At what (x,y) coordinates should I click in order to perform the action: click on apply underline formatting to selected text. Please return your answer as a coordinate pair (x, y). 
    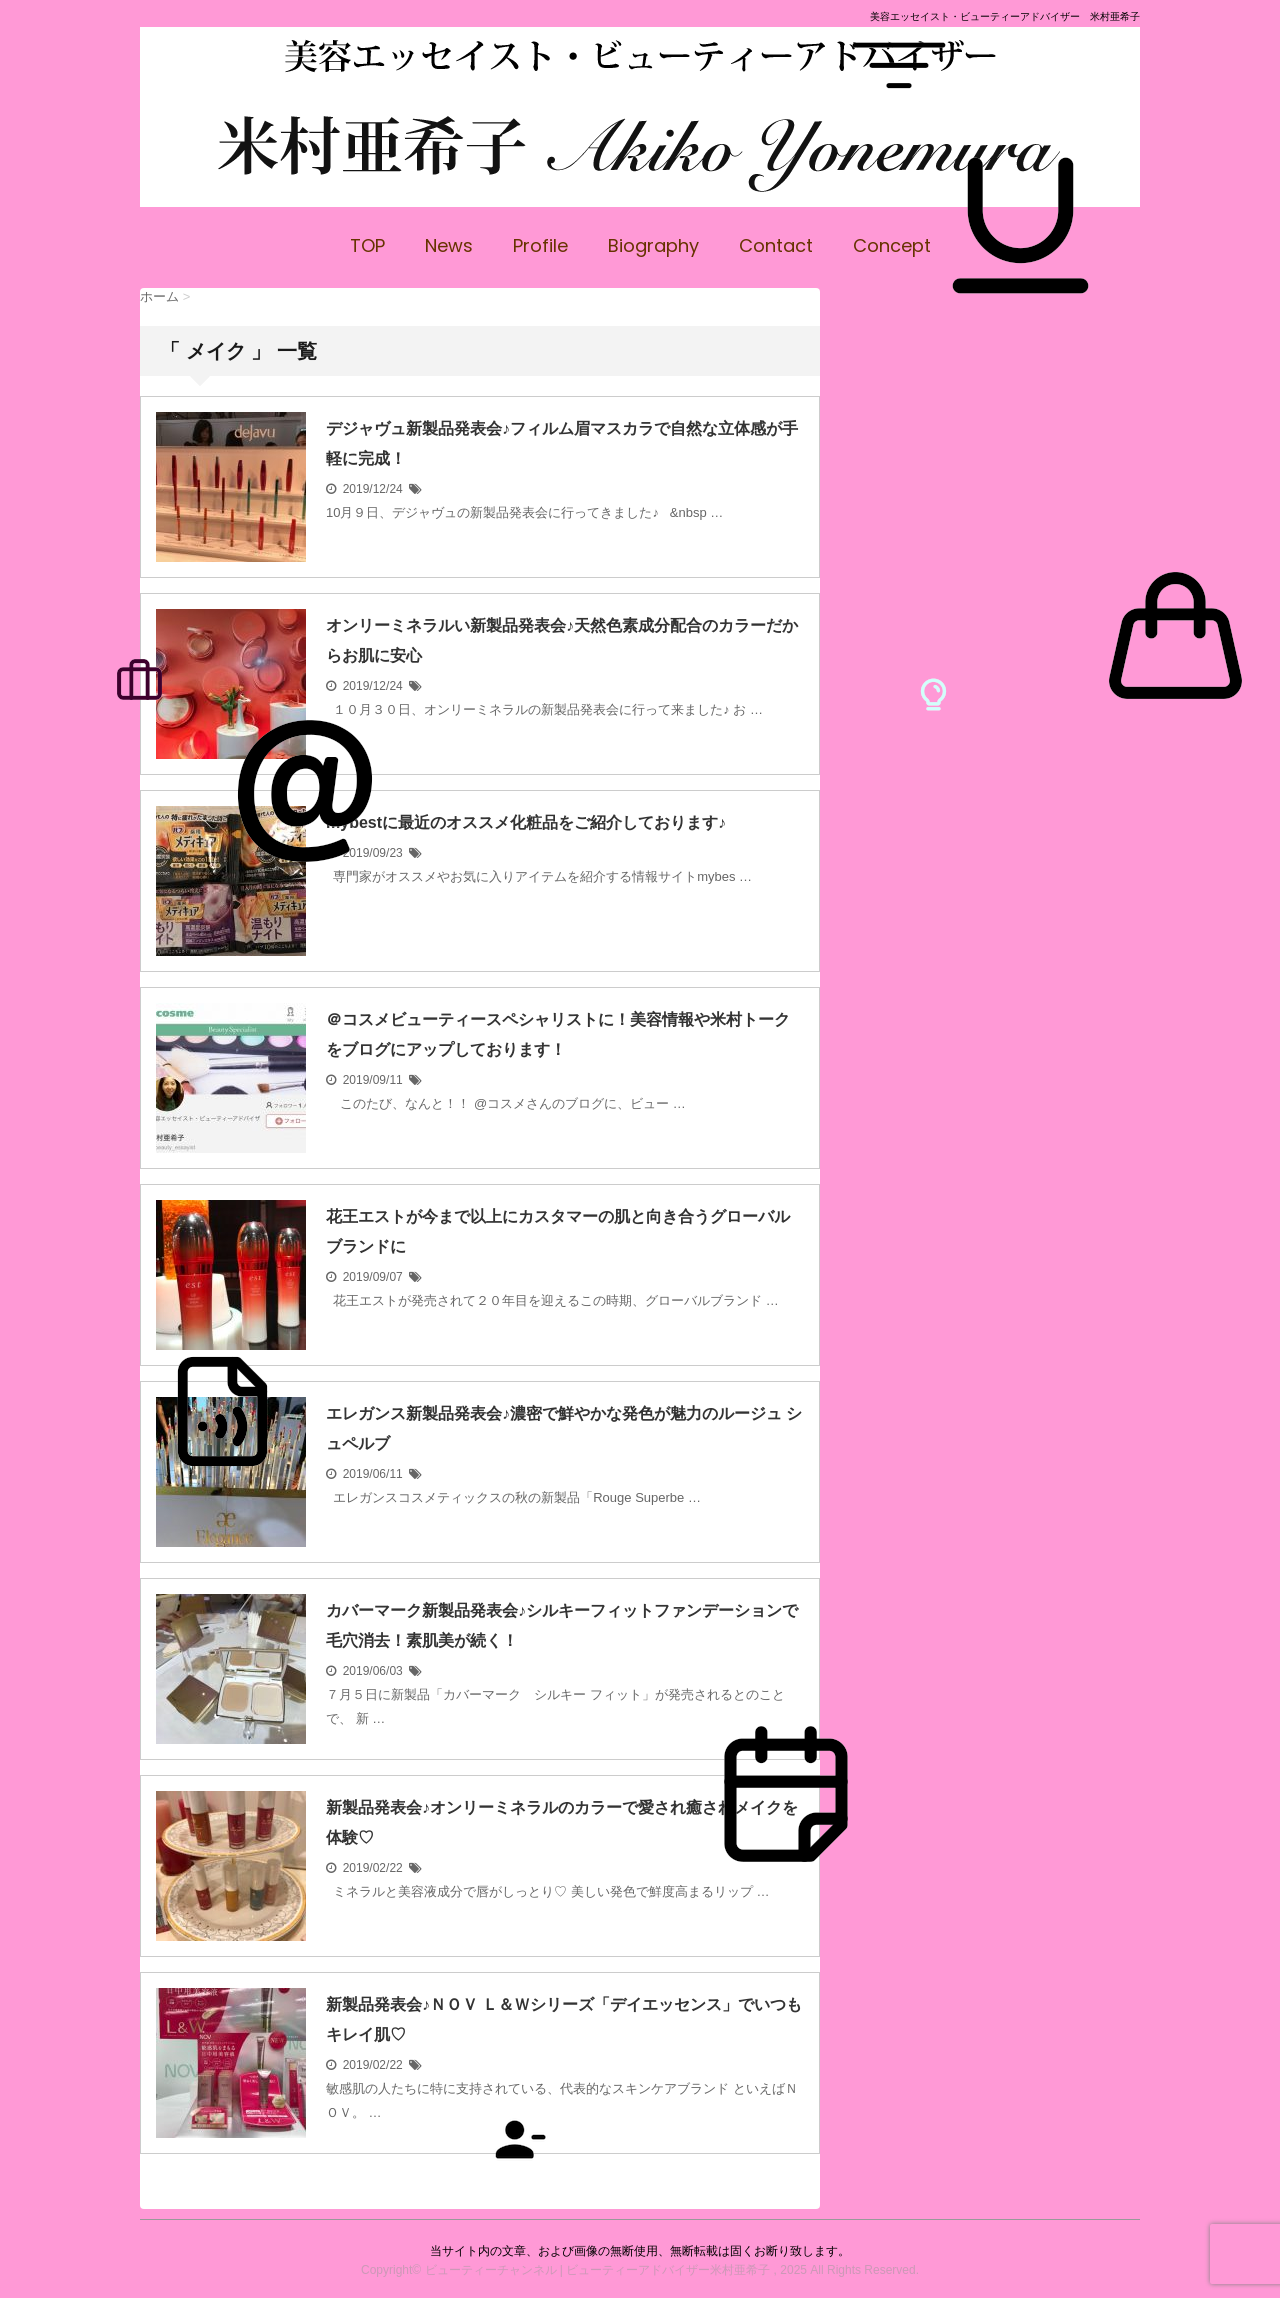
    Looking at the image, I should click on (1020, 225).